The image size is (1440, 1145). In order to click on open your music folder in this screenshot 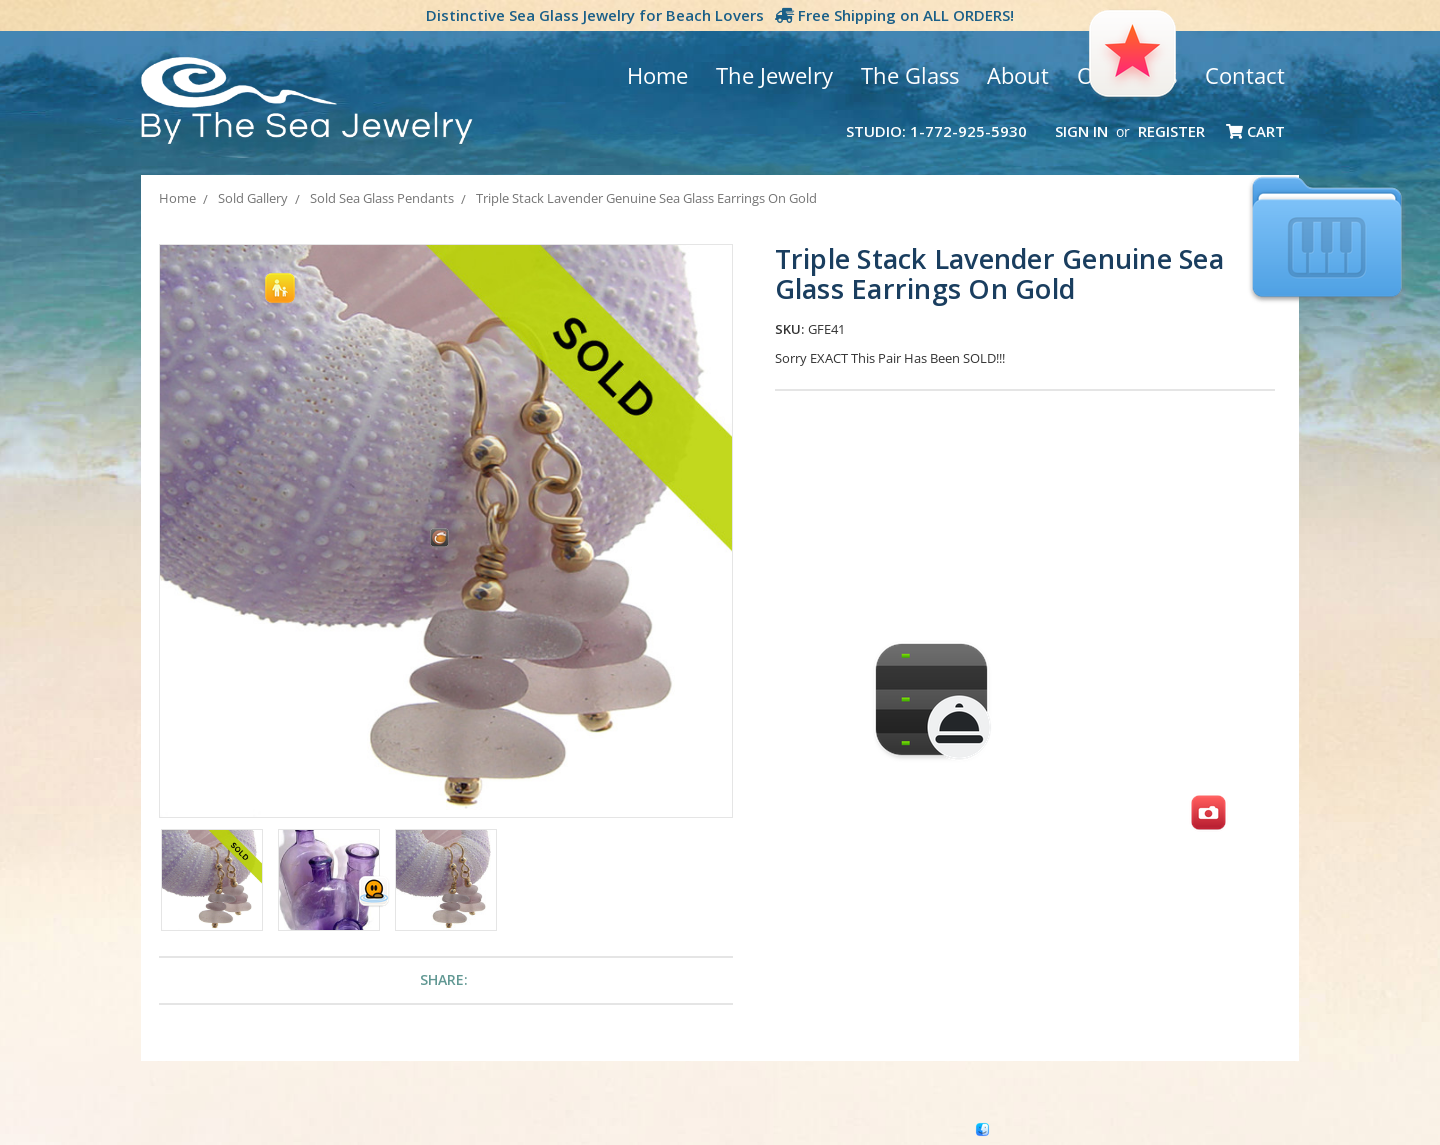, I will do `click(1327, 237)`.